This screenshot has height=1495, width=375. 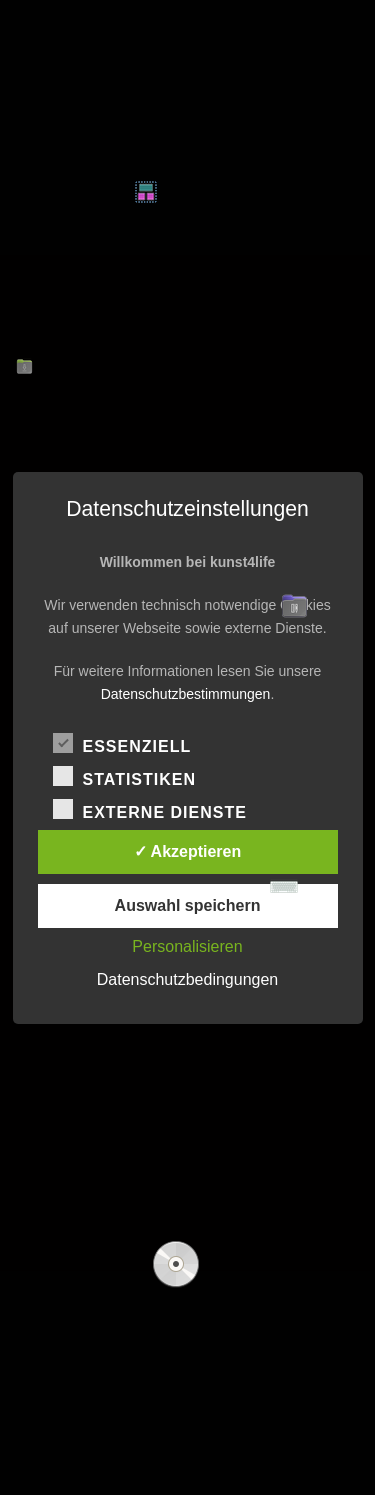 I want to click on select all items in the current view, so click(x=146, y=192).